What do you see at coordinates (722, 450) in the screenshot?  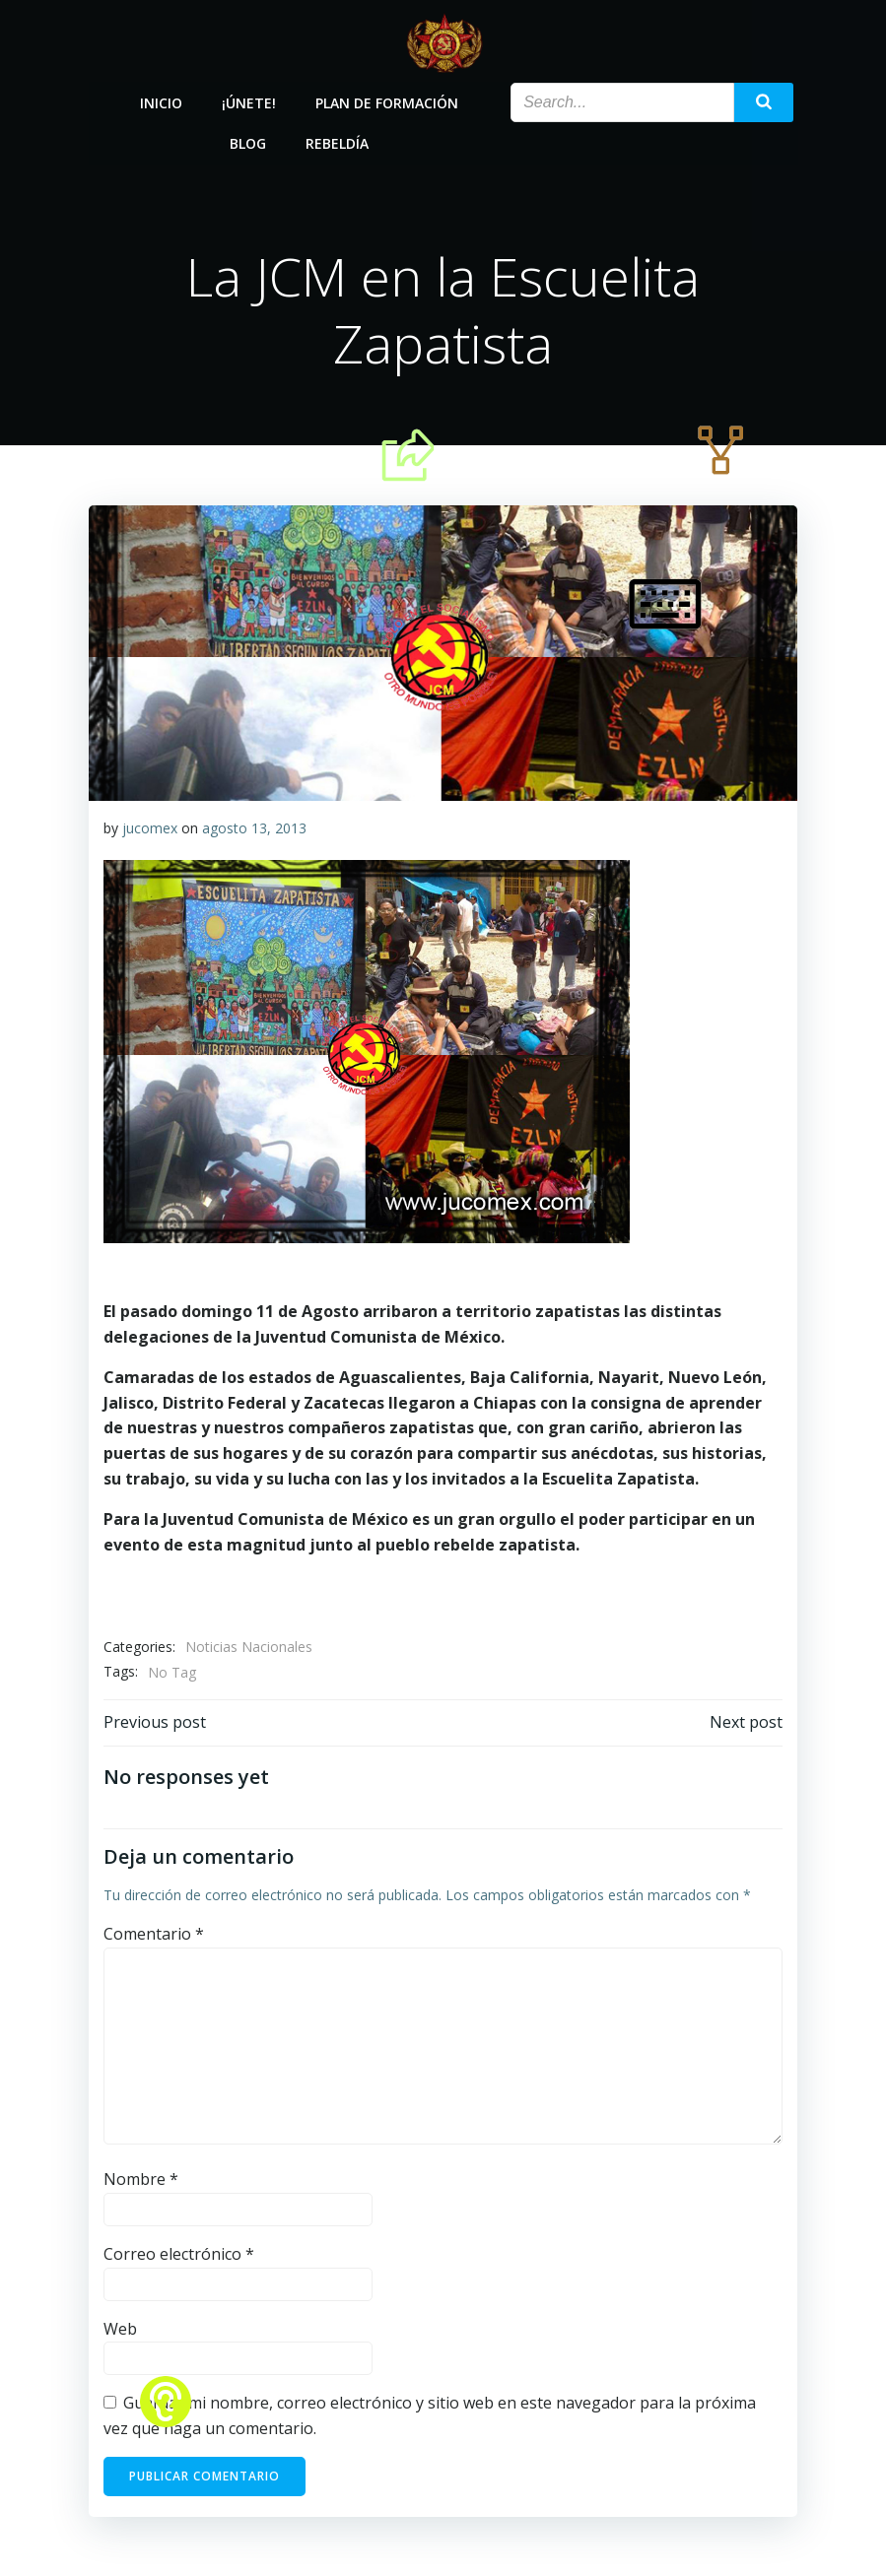 I see `view parent classes or supertypes in code hierarchy` at bounding box center [722, 450].